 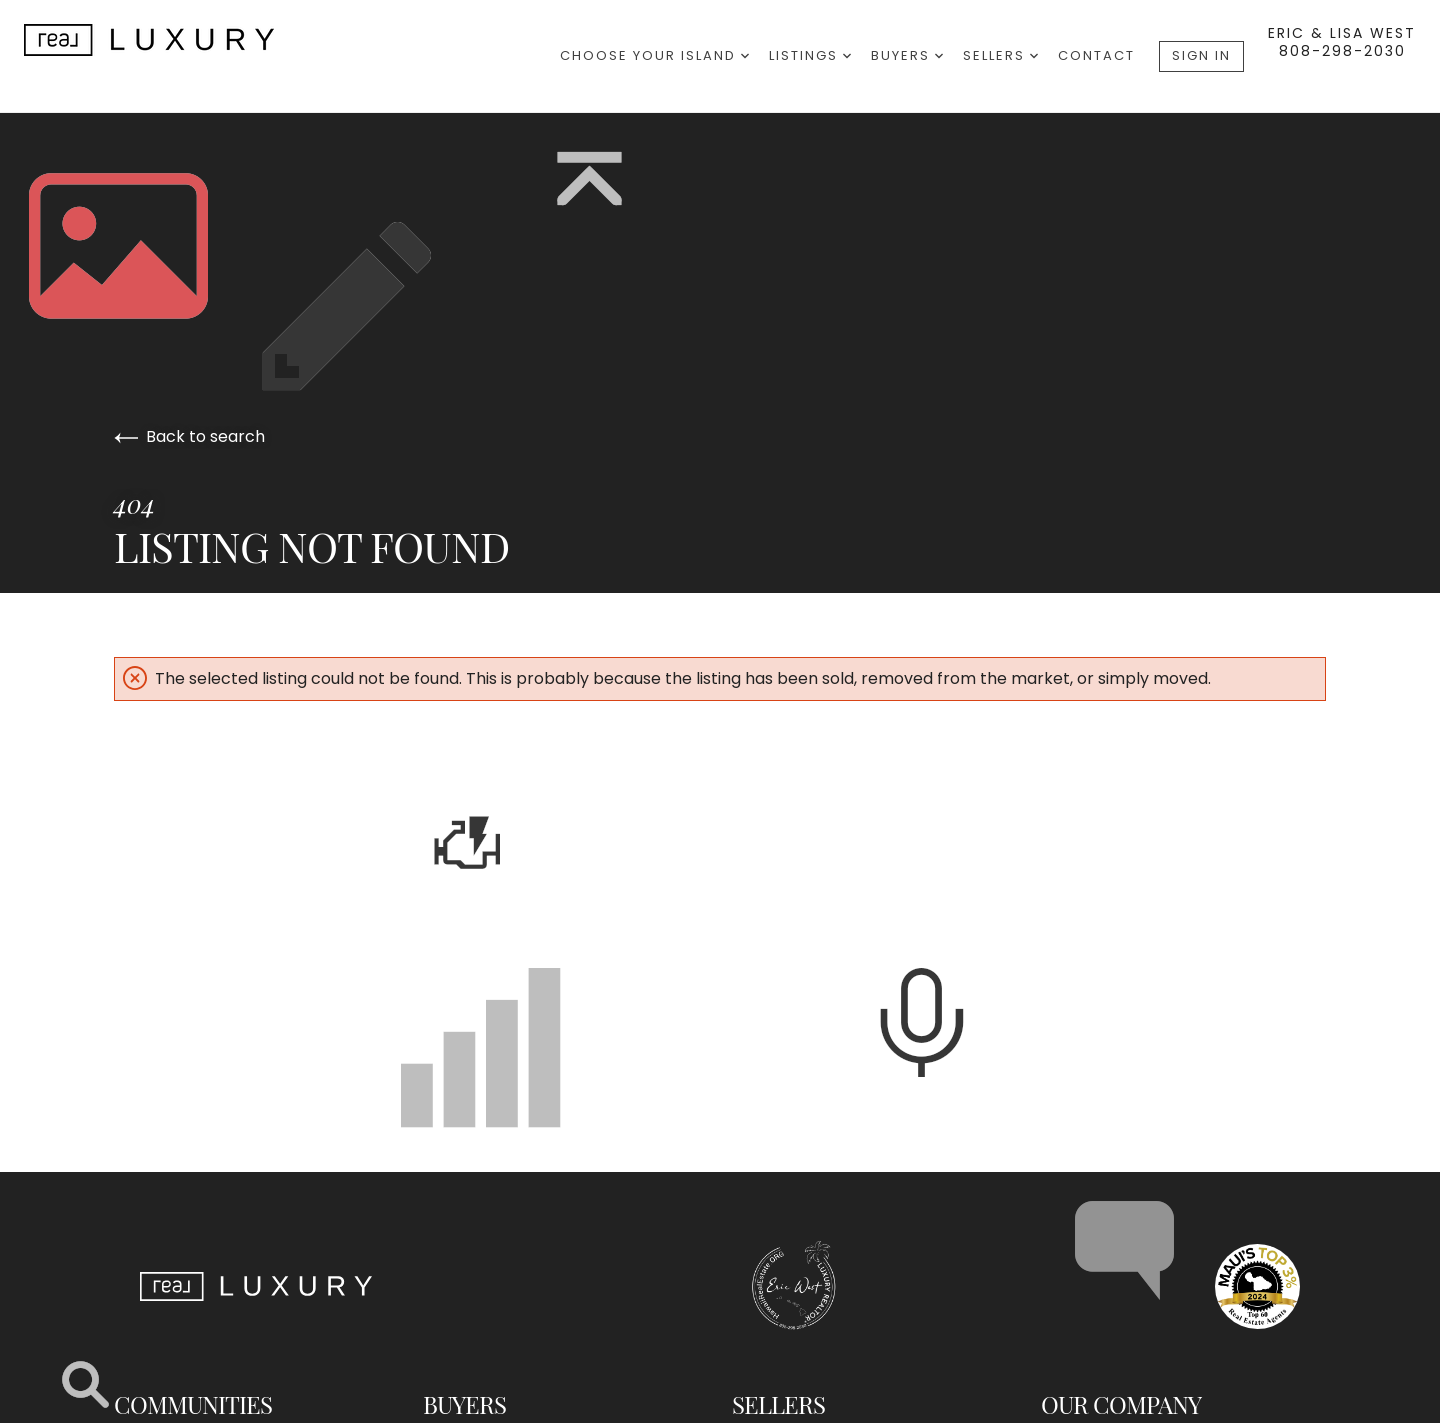 I want to click on scroll to top of page, so click(x=589, y=178).